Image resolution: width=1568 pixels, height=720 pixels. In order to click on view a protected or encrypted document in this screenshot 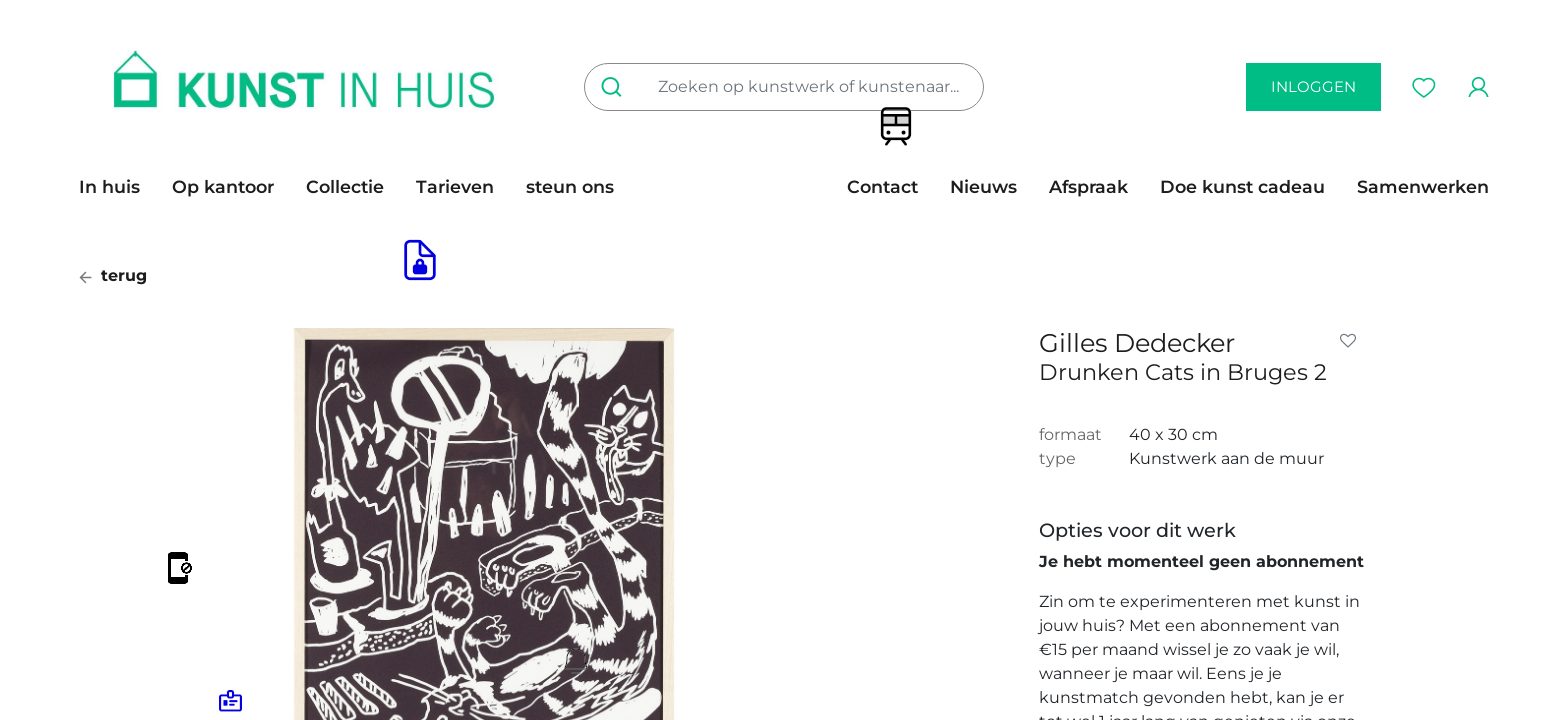, I will do `click(420, 260)`.